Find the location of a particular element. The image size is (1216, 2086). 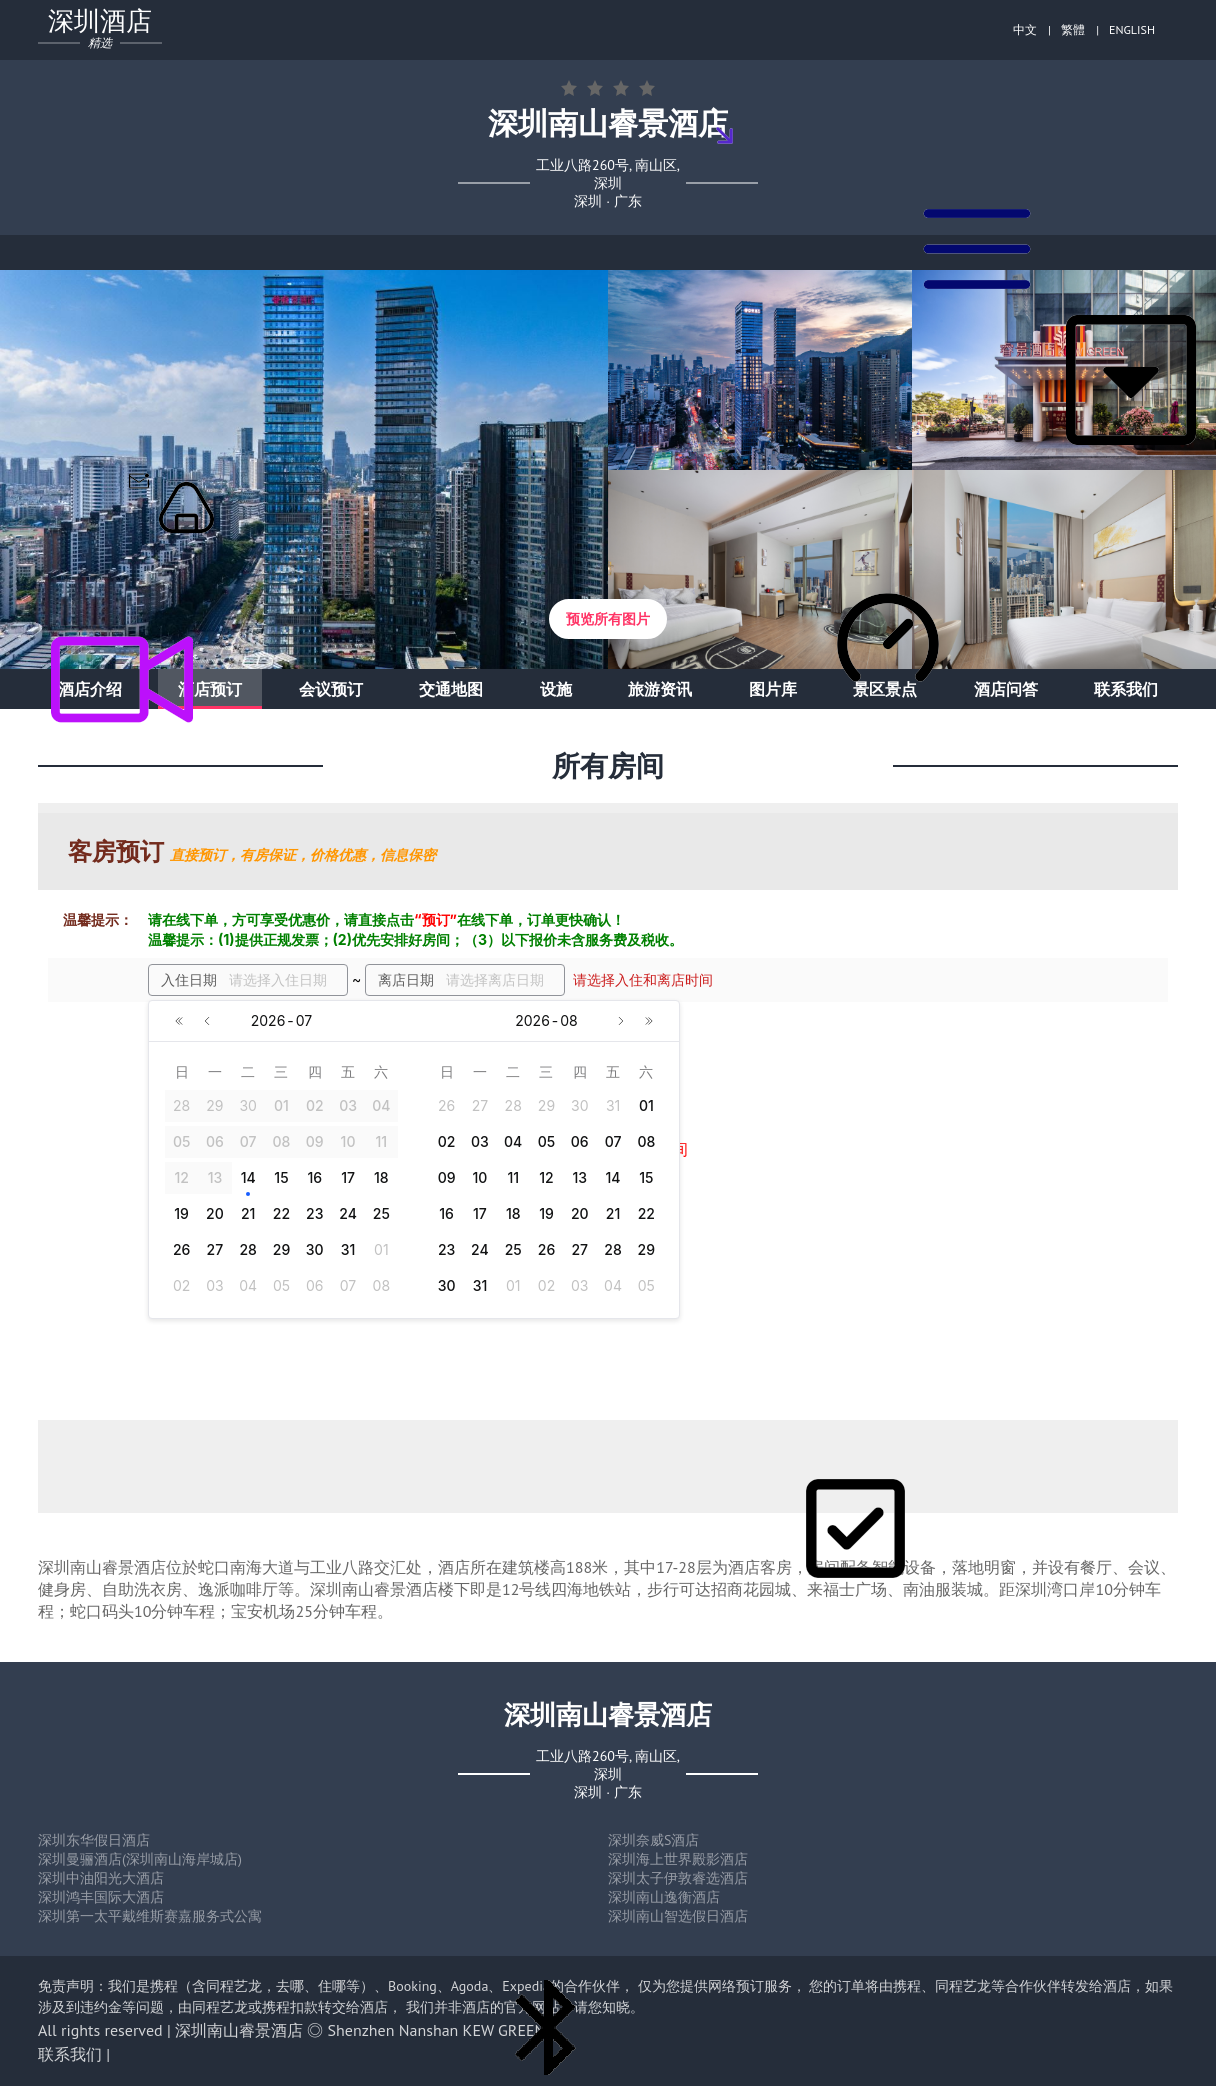

start a video call is located at coordinates (122, 681).